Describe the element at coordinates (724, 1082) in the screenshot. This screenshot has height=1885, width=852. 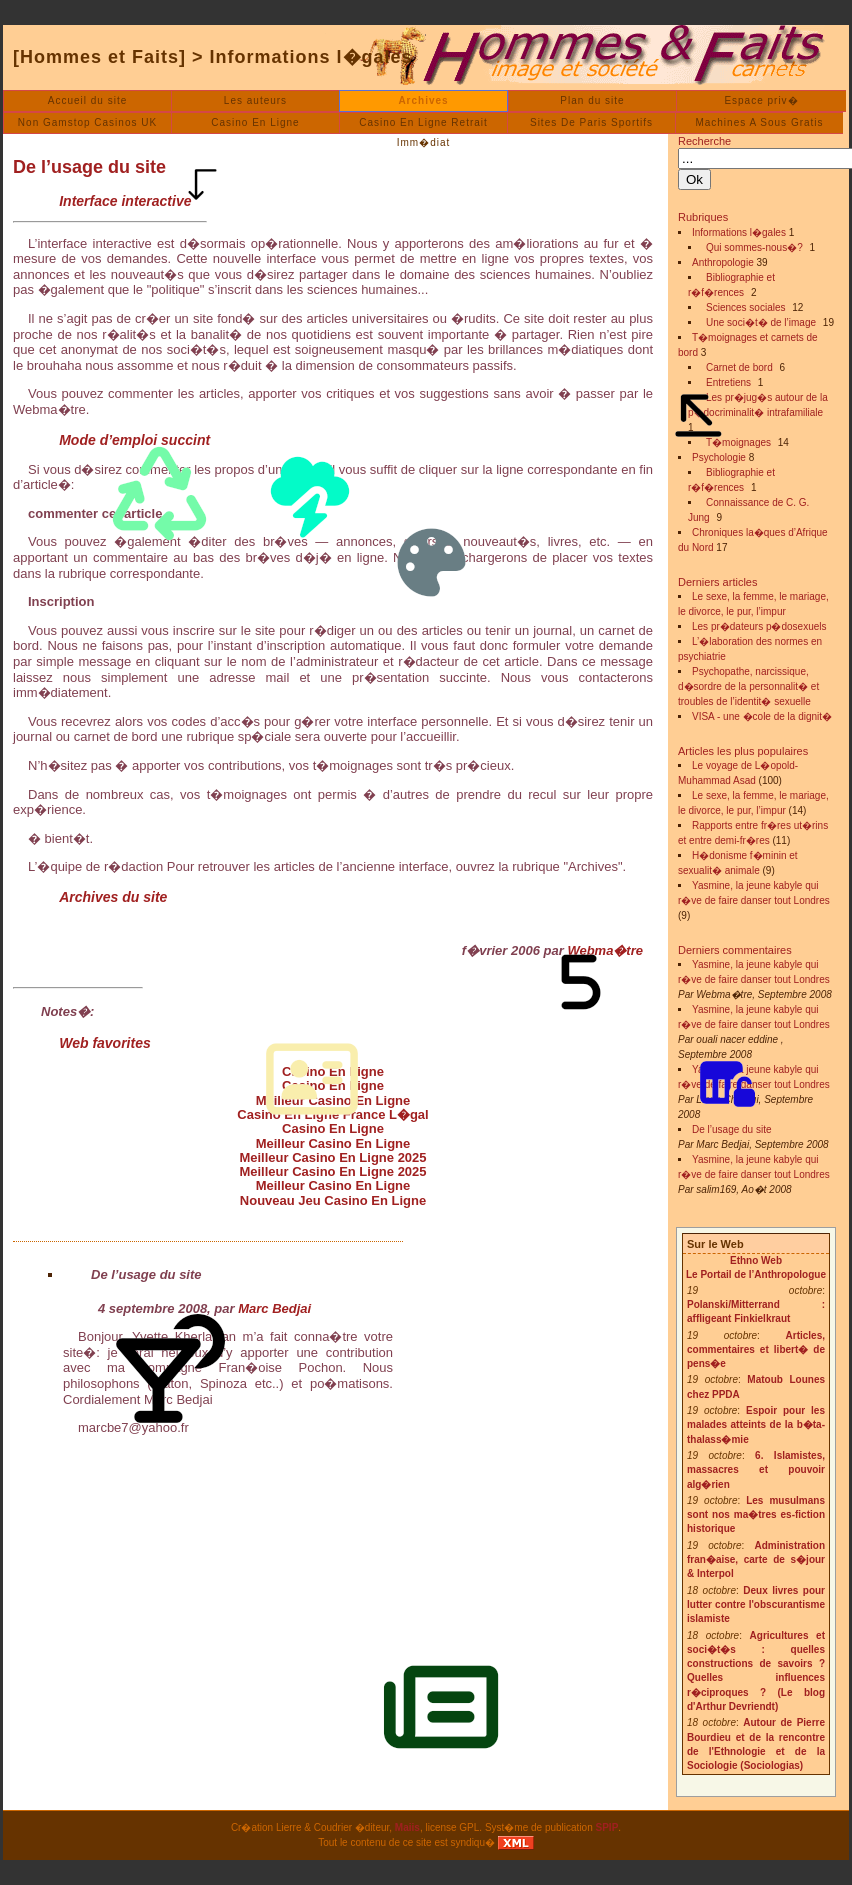
I see `unlock a row in a table or spreadsheet` at that location.